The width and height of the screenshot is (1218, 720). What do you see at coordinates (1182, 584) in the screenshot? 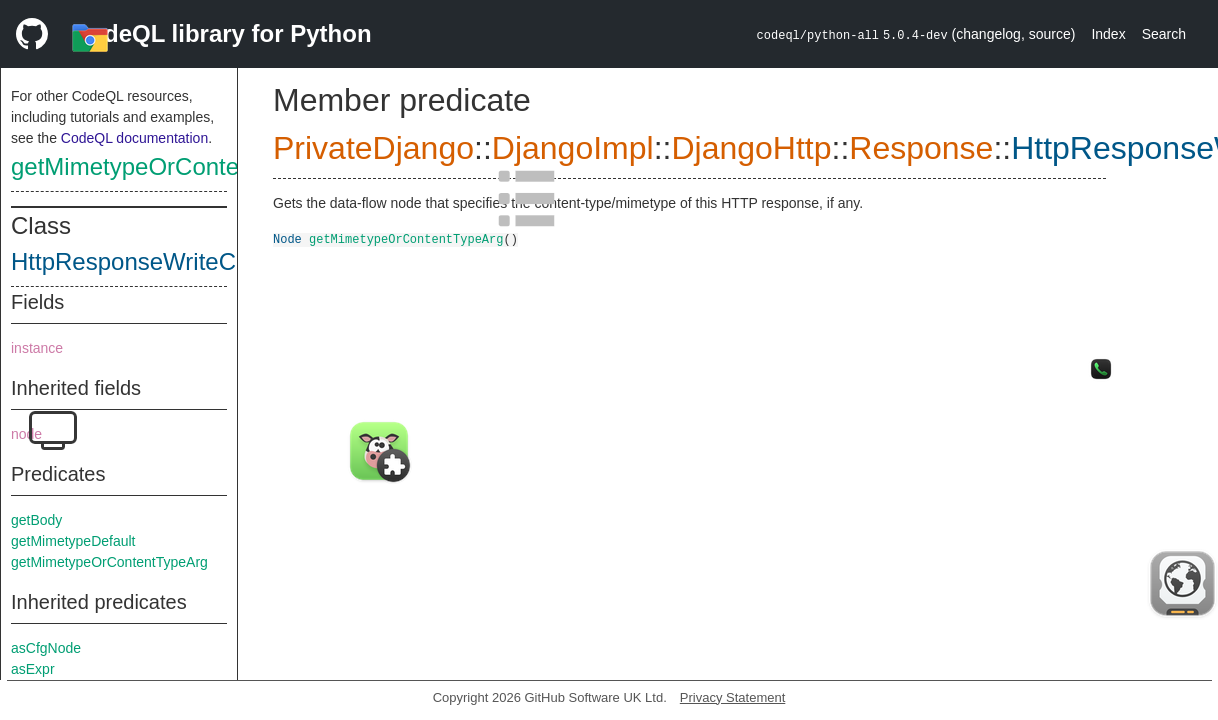
I see `configure iSCSI network storage settings` at bounding box center [1182, 584].